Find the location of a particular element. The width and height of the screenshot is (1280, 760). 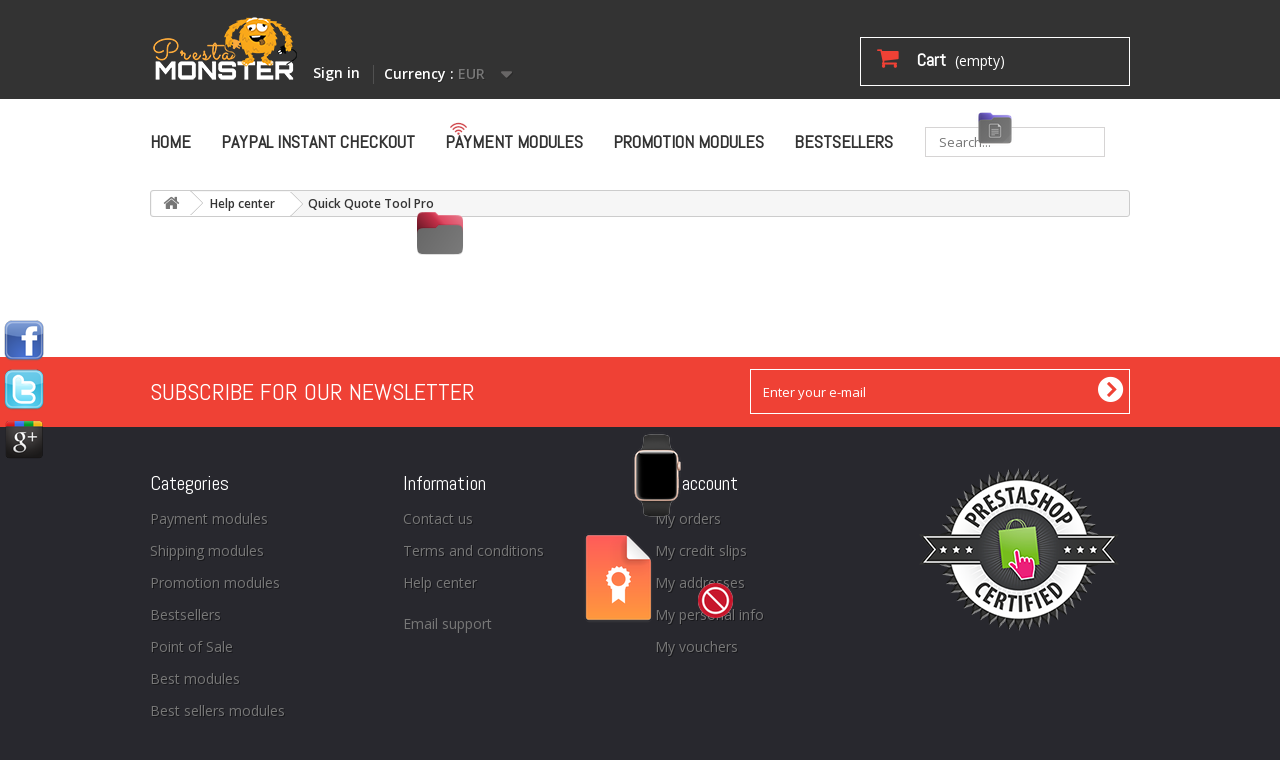

delete or remove an item is located at coordinates (715, 600).